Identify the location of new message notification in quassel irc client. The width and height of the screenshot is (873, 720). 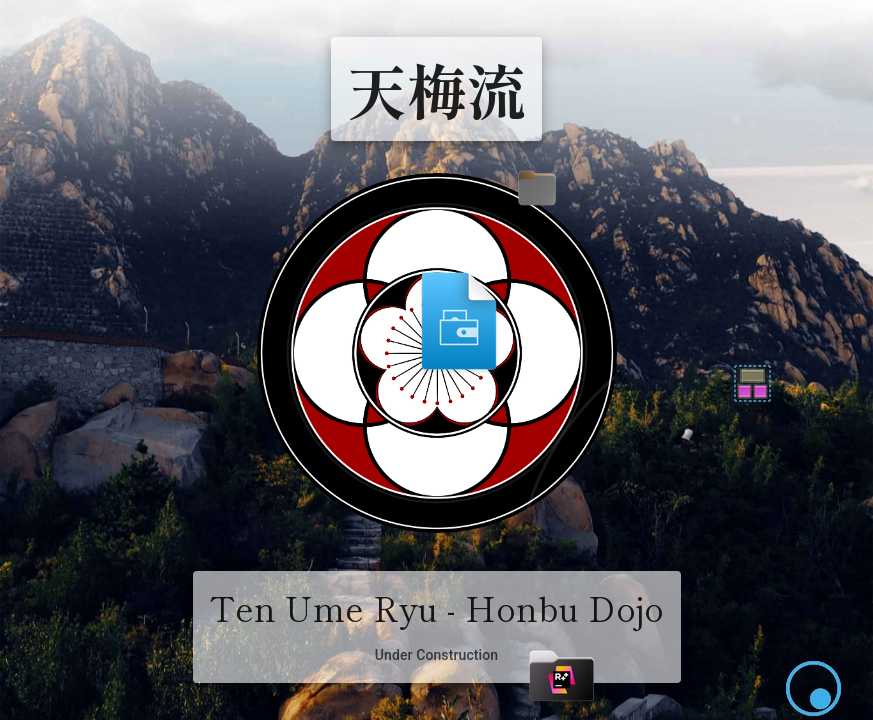
(813, 688).